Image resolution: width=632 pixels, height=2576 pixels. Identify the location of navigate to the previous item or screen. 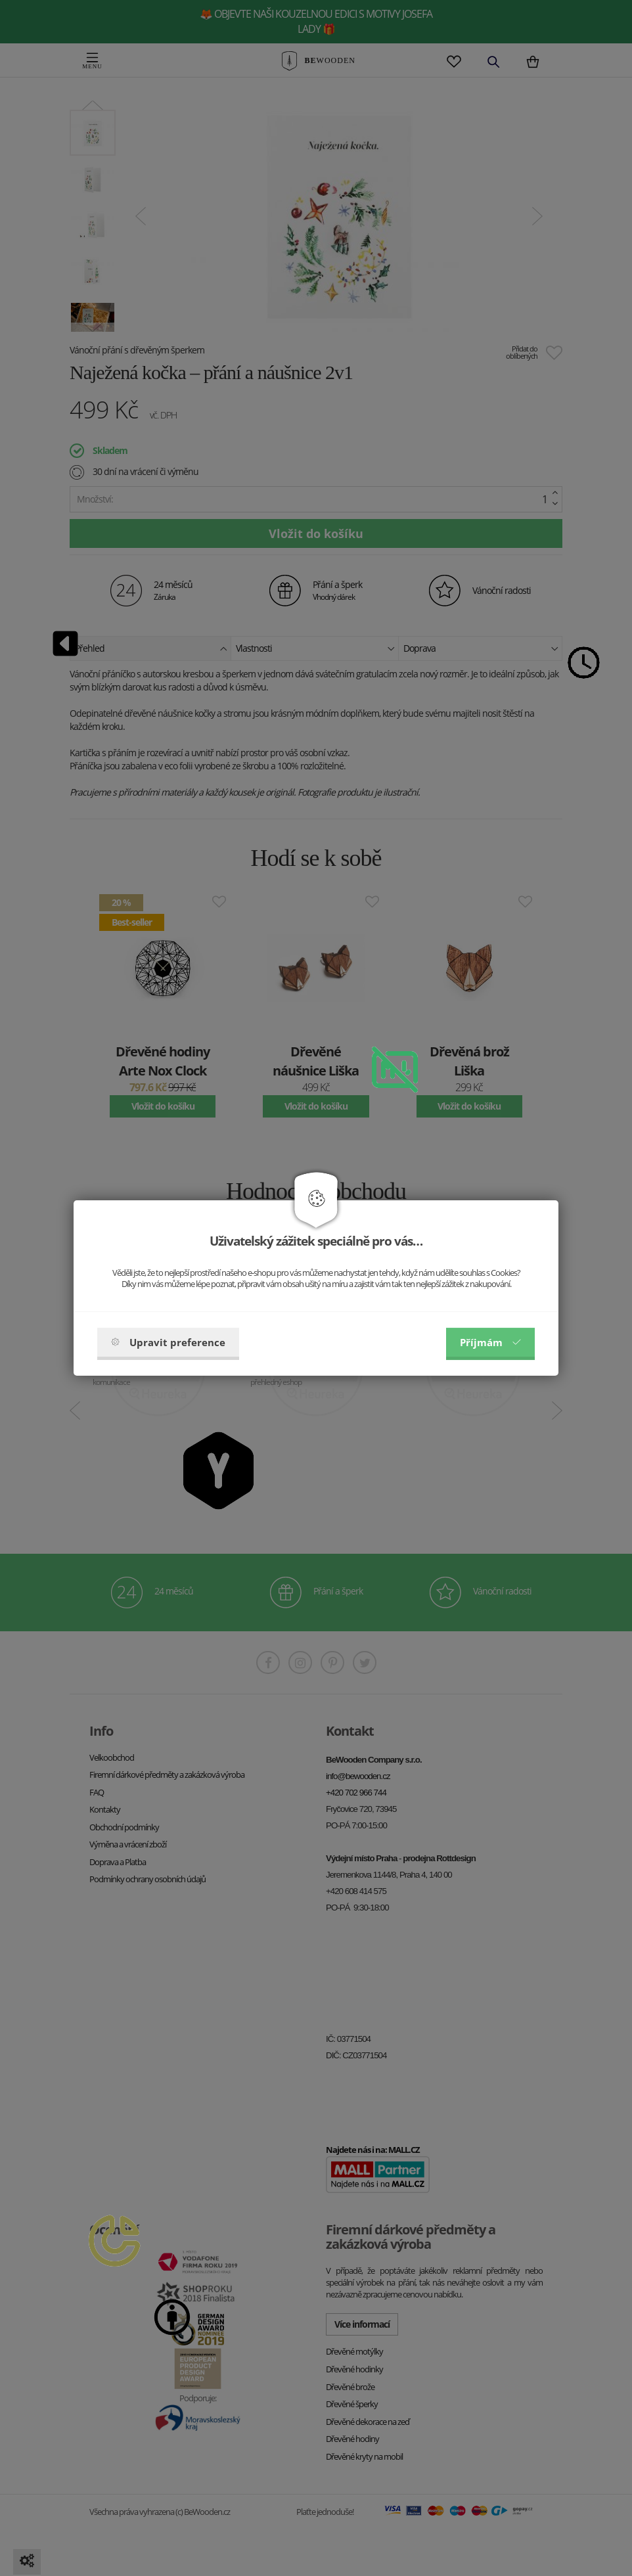
(65, 643).